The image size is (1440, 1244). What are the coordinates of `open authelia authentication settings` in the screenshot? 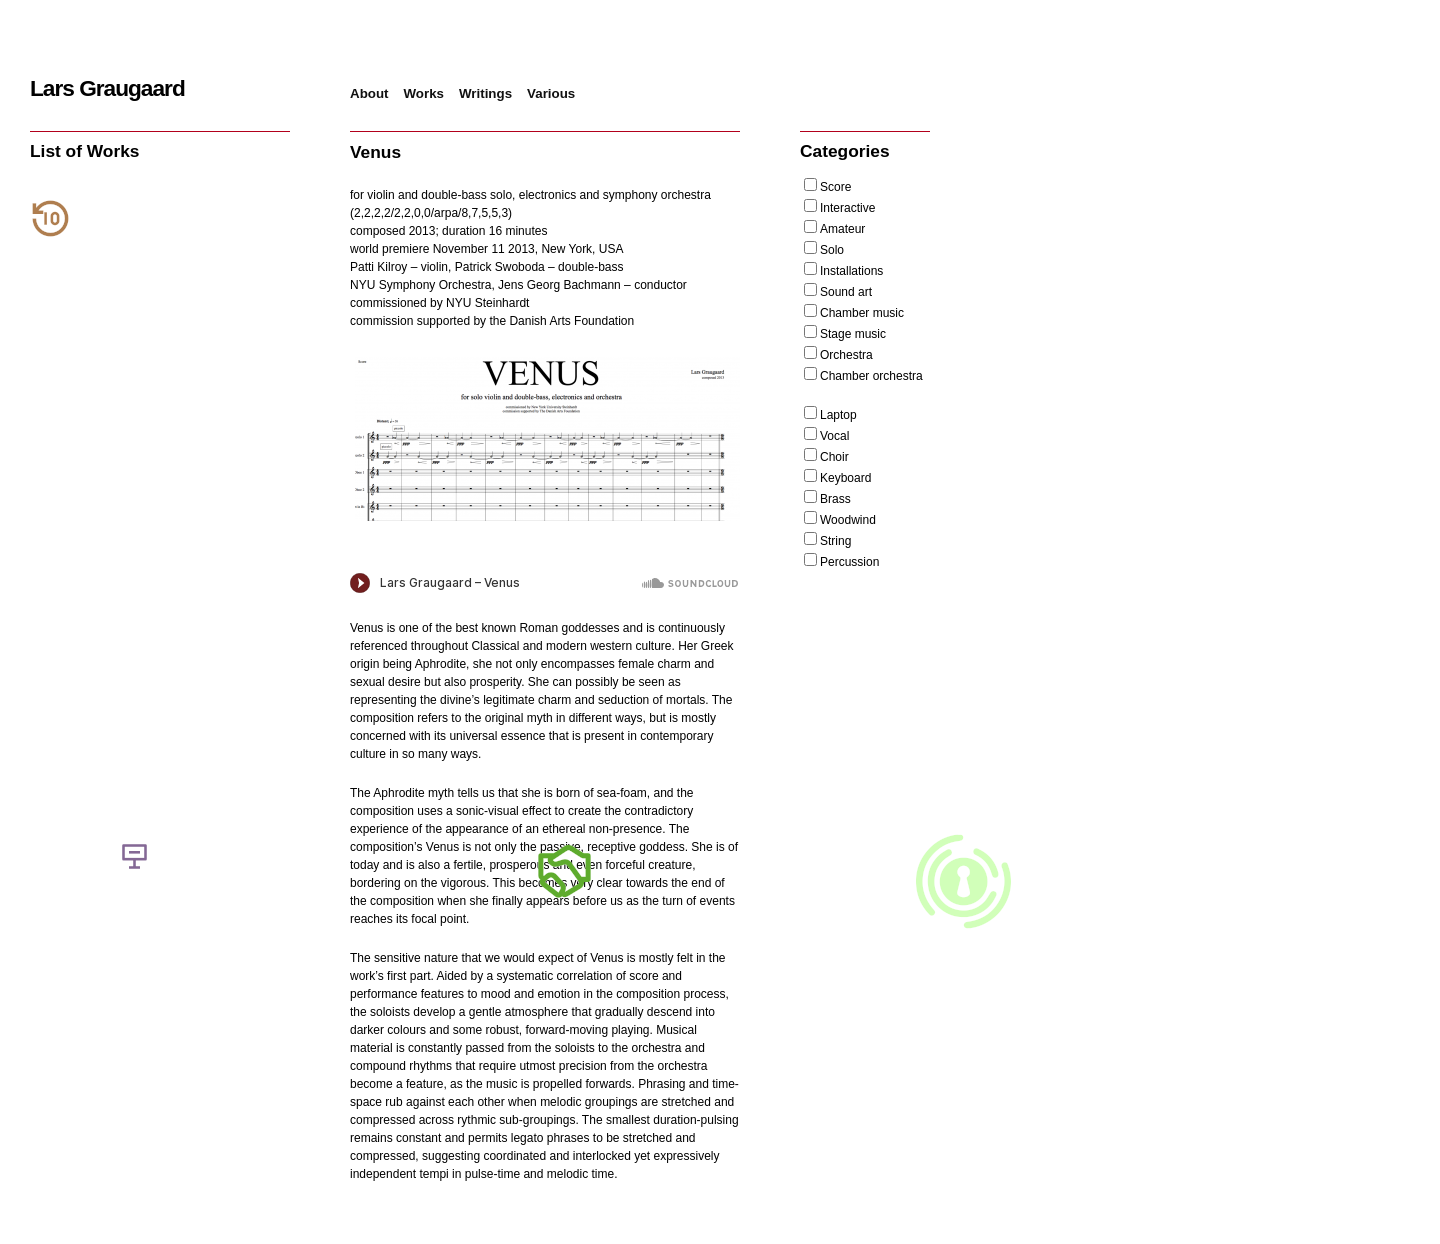 It's located at (963, 881).